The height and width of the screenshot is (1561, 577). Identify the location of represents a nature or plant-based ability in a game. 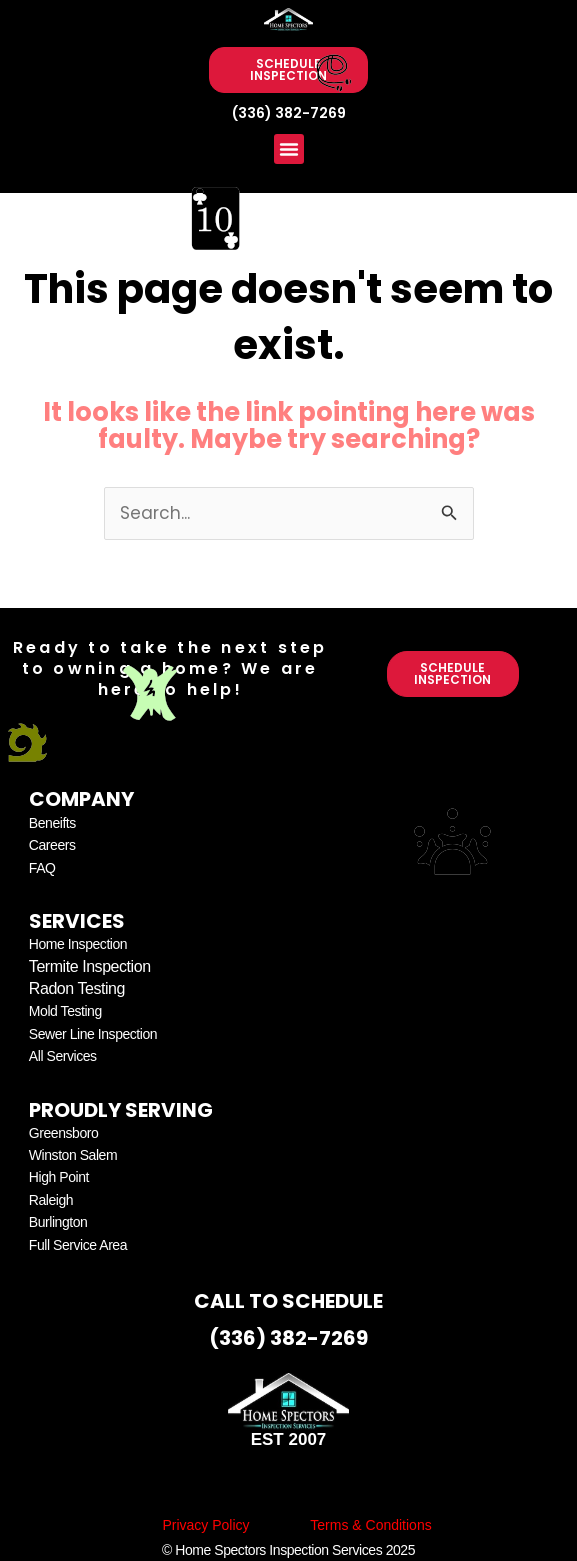
(27, 742).